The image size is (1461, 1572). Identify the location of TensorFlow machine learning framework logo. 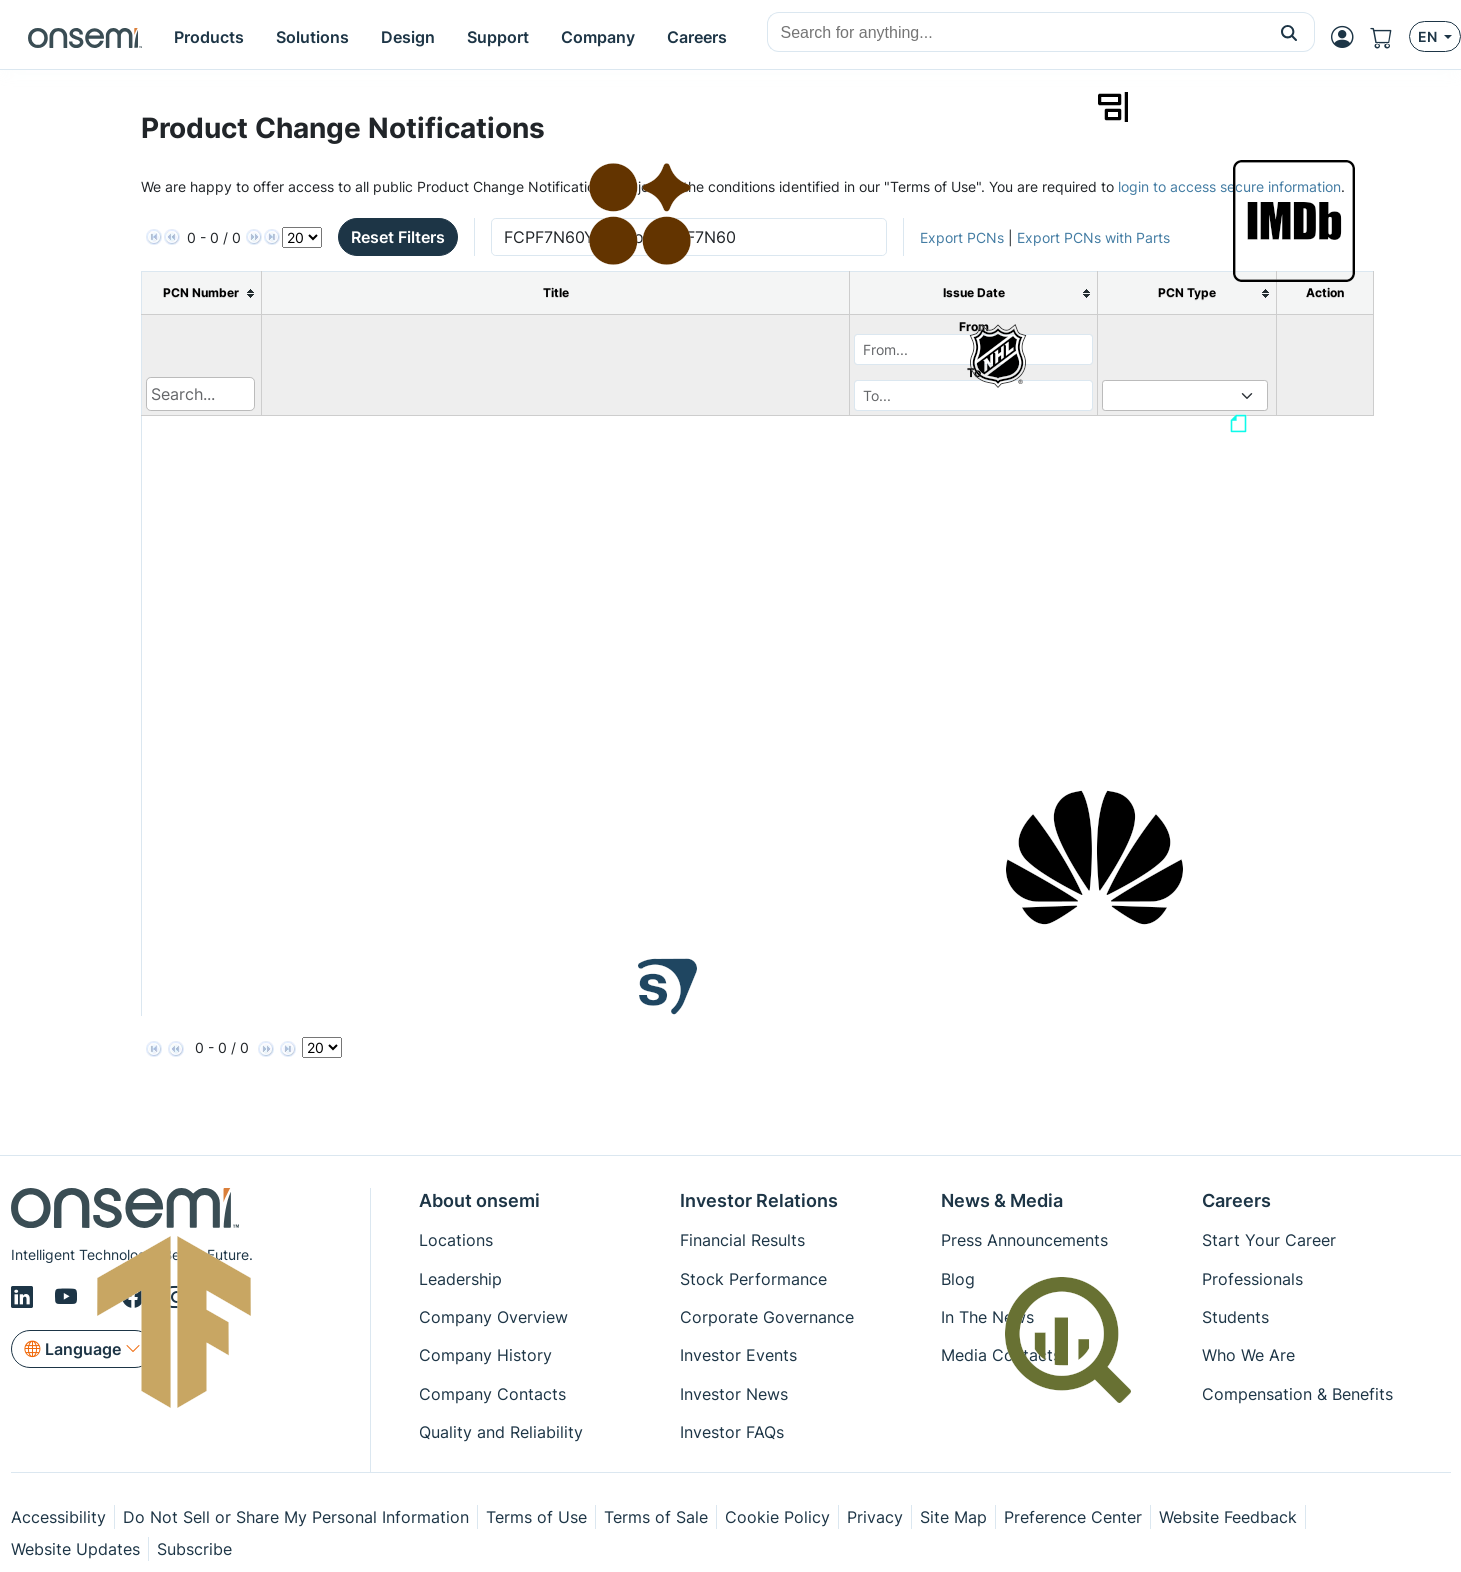
(174, 1322).